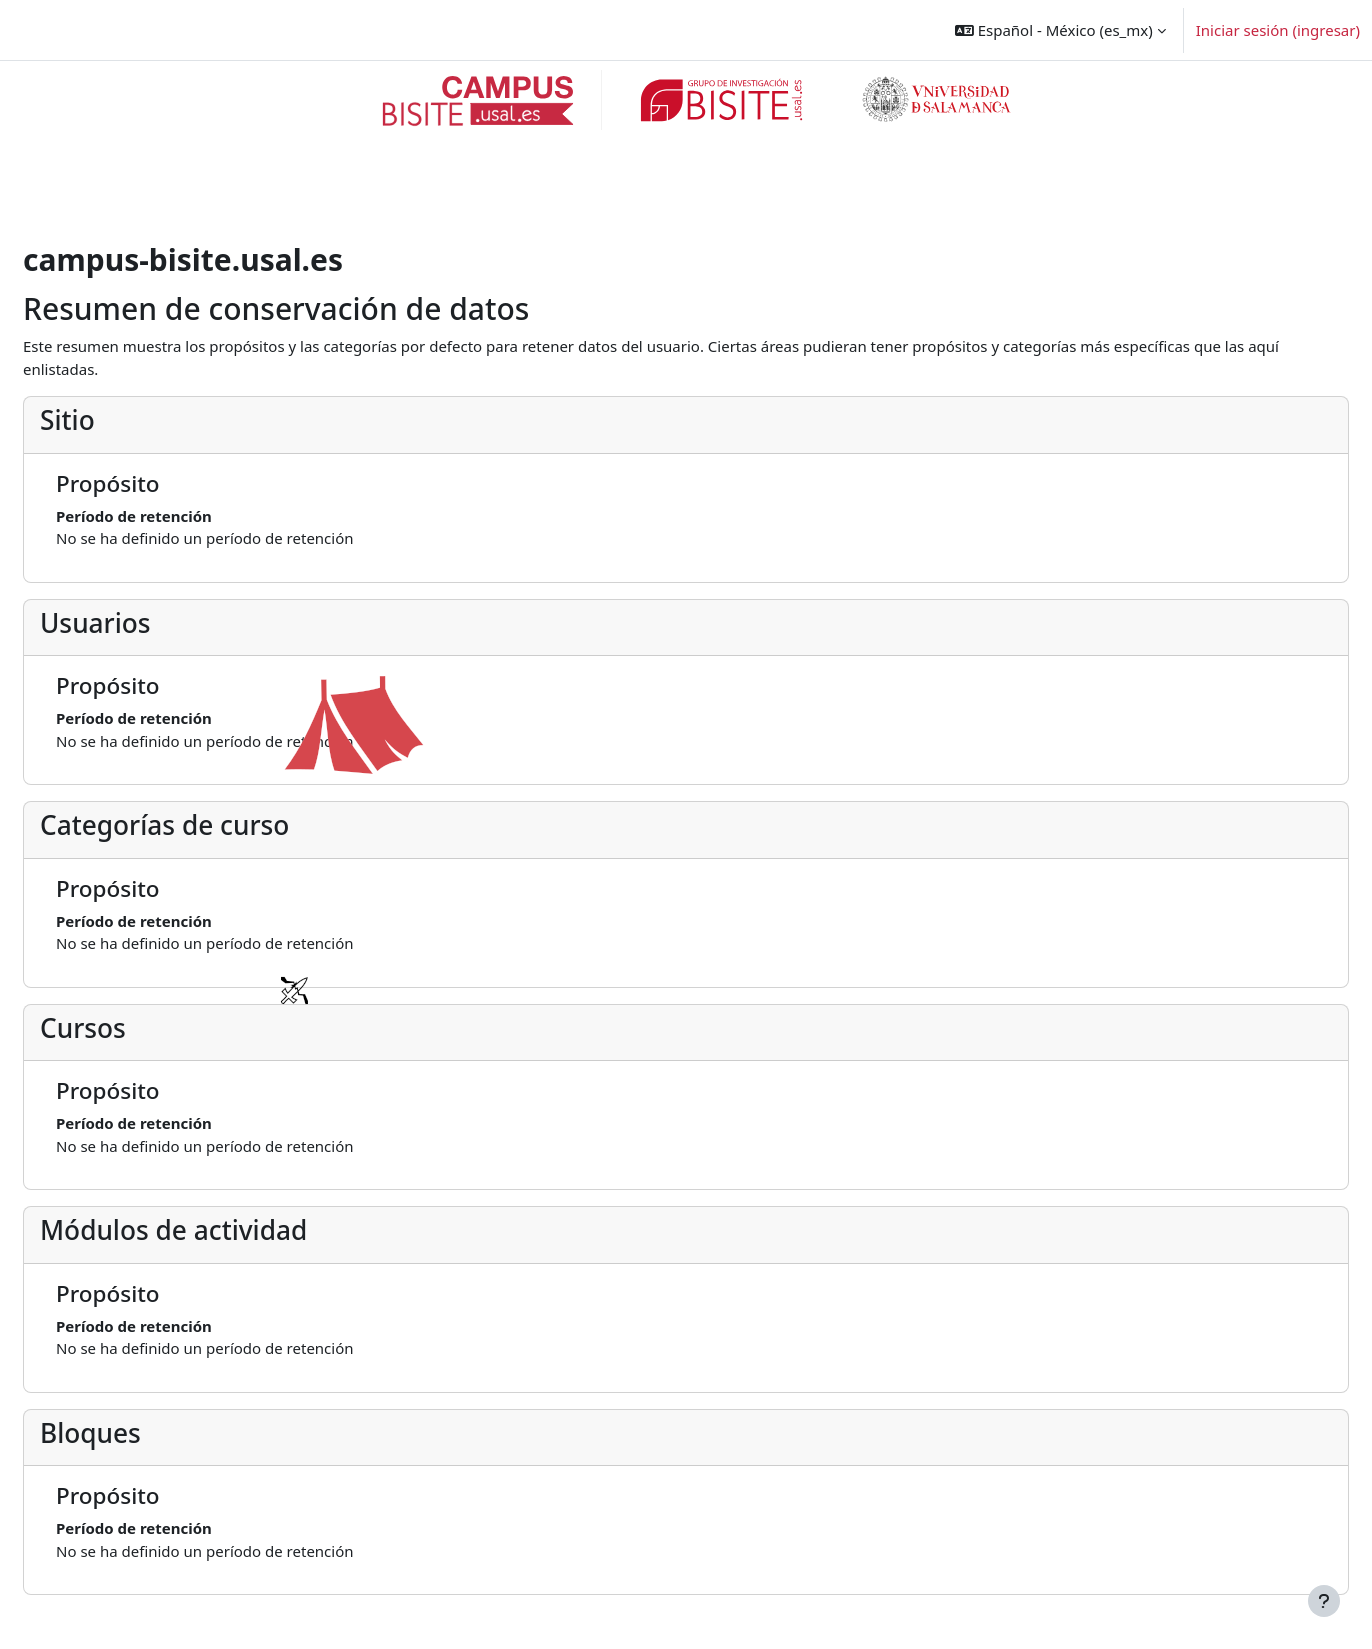 The width and height of the screenshot is (1372, 1649). Describe the element at coordinates (294, 990) in the screenshot. I see `equip a lightning-enchanted weapon` at that location.